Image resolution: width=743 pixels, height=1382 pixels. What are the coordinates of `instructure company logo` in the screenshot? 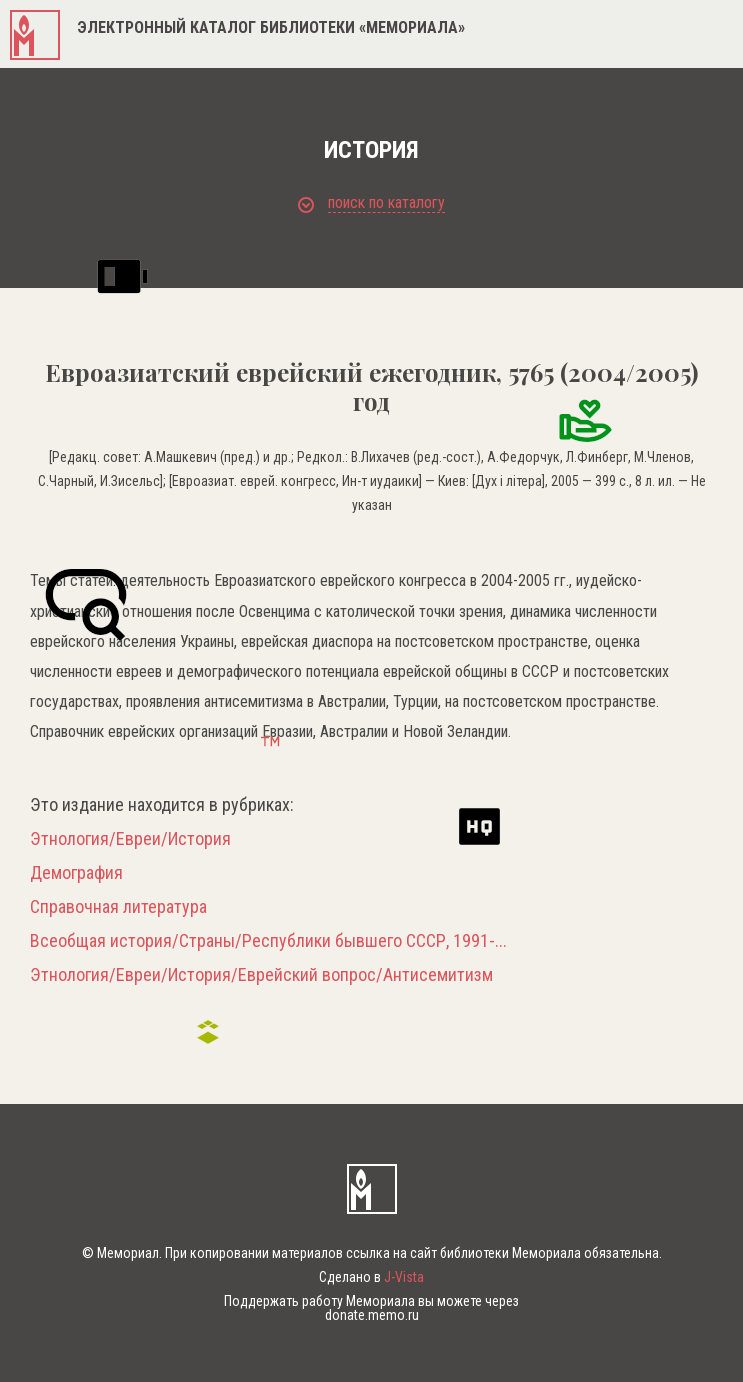 It's located at (208, 1032).